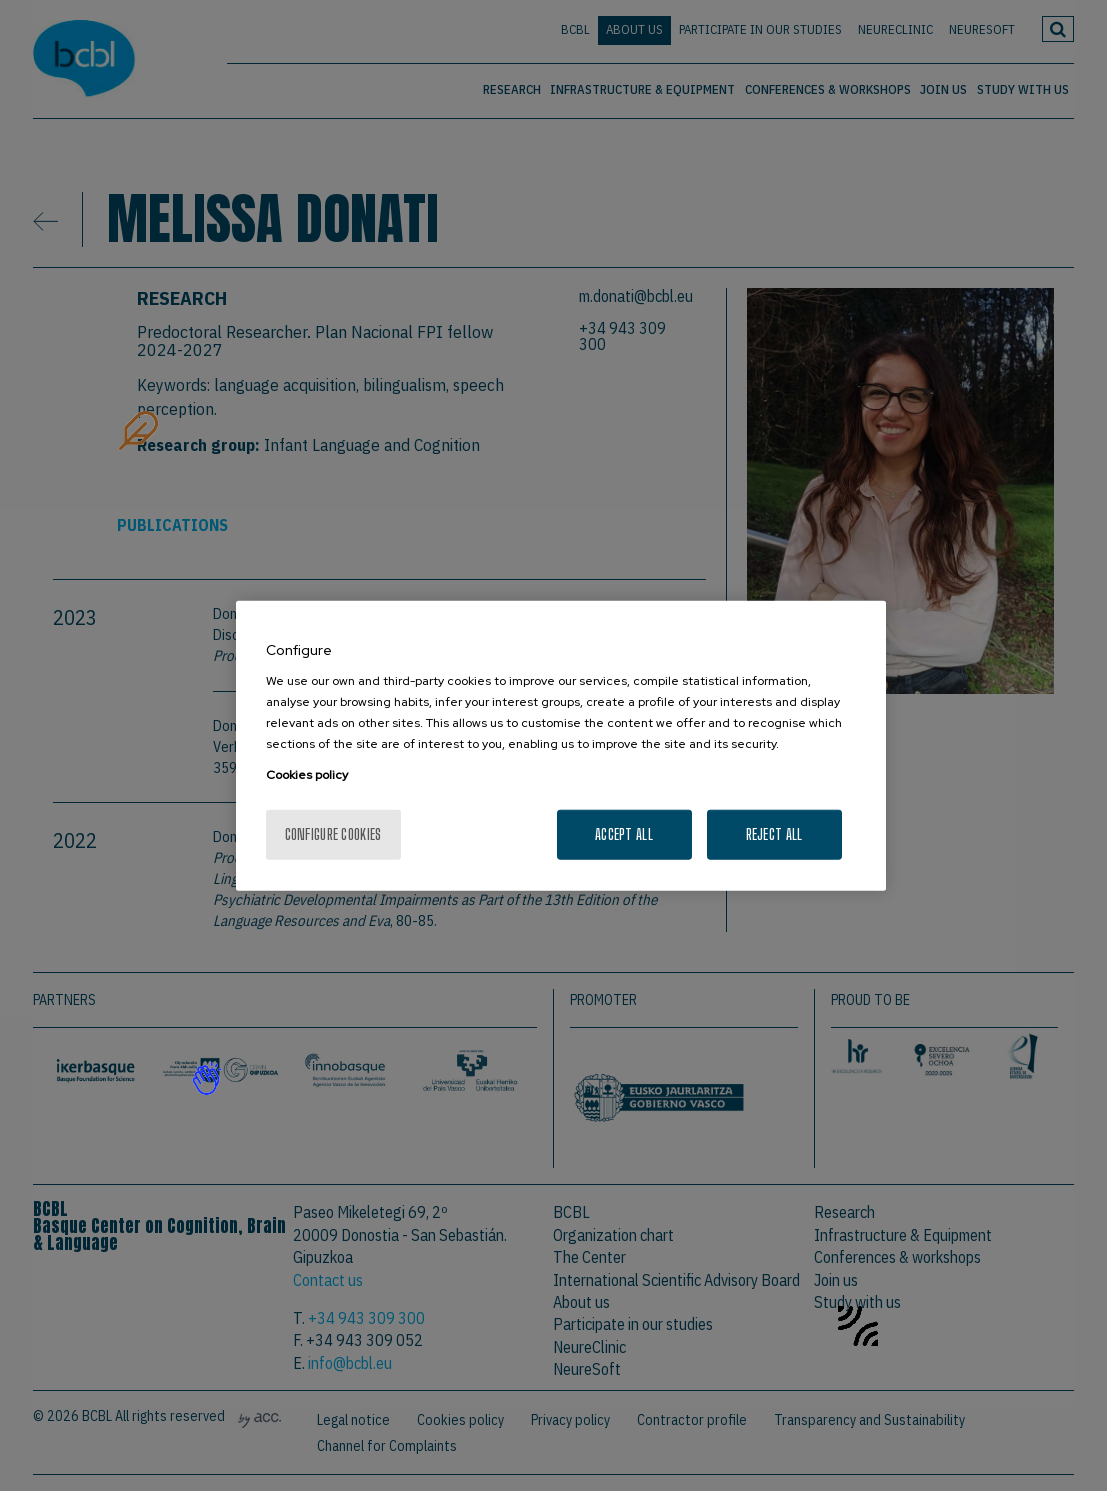 The height and width of the screenshot is (1491, 1107). What do you see at coordinates (206, 1078) in the screenshot?
I see `applaud or show appreciation` at bounding box center [206, 1078].